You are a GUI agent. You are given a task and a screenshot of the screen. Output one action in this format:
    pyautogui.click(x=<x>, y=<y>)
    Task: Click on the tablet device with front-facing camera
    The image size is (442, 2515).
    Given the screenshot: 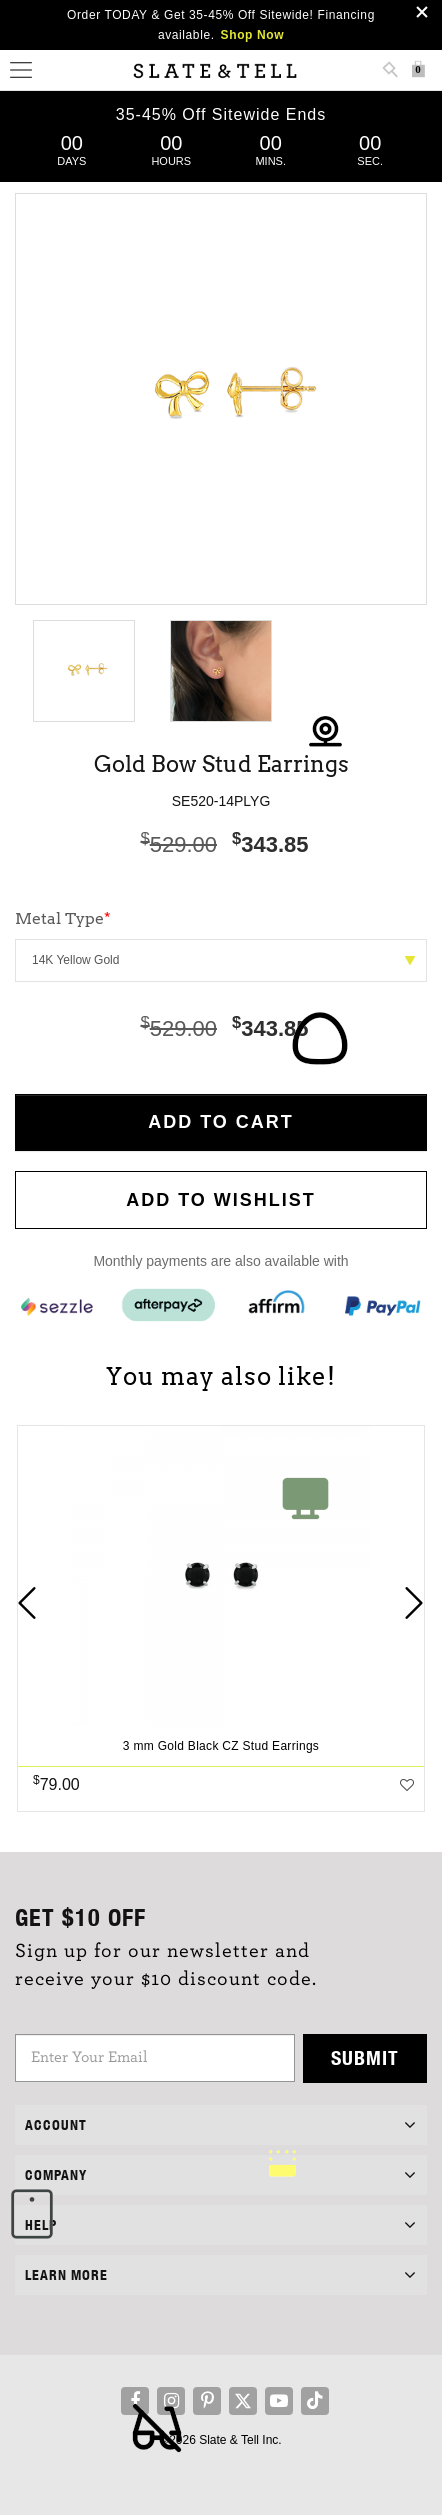 What is the action you would take?
    pyautogui.click(x=32, y=2214)
    